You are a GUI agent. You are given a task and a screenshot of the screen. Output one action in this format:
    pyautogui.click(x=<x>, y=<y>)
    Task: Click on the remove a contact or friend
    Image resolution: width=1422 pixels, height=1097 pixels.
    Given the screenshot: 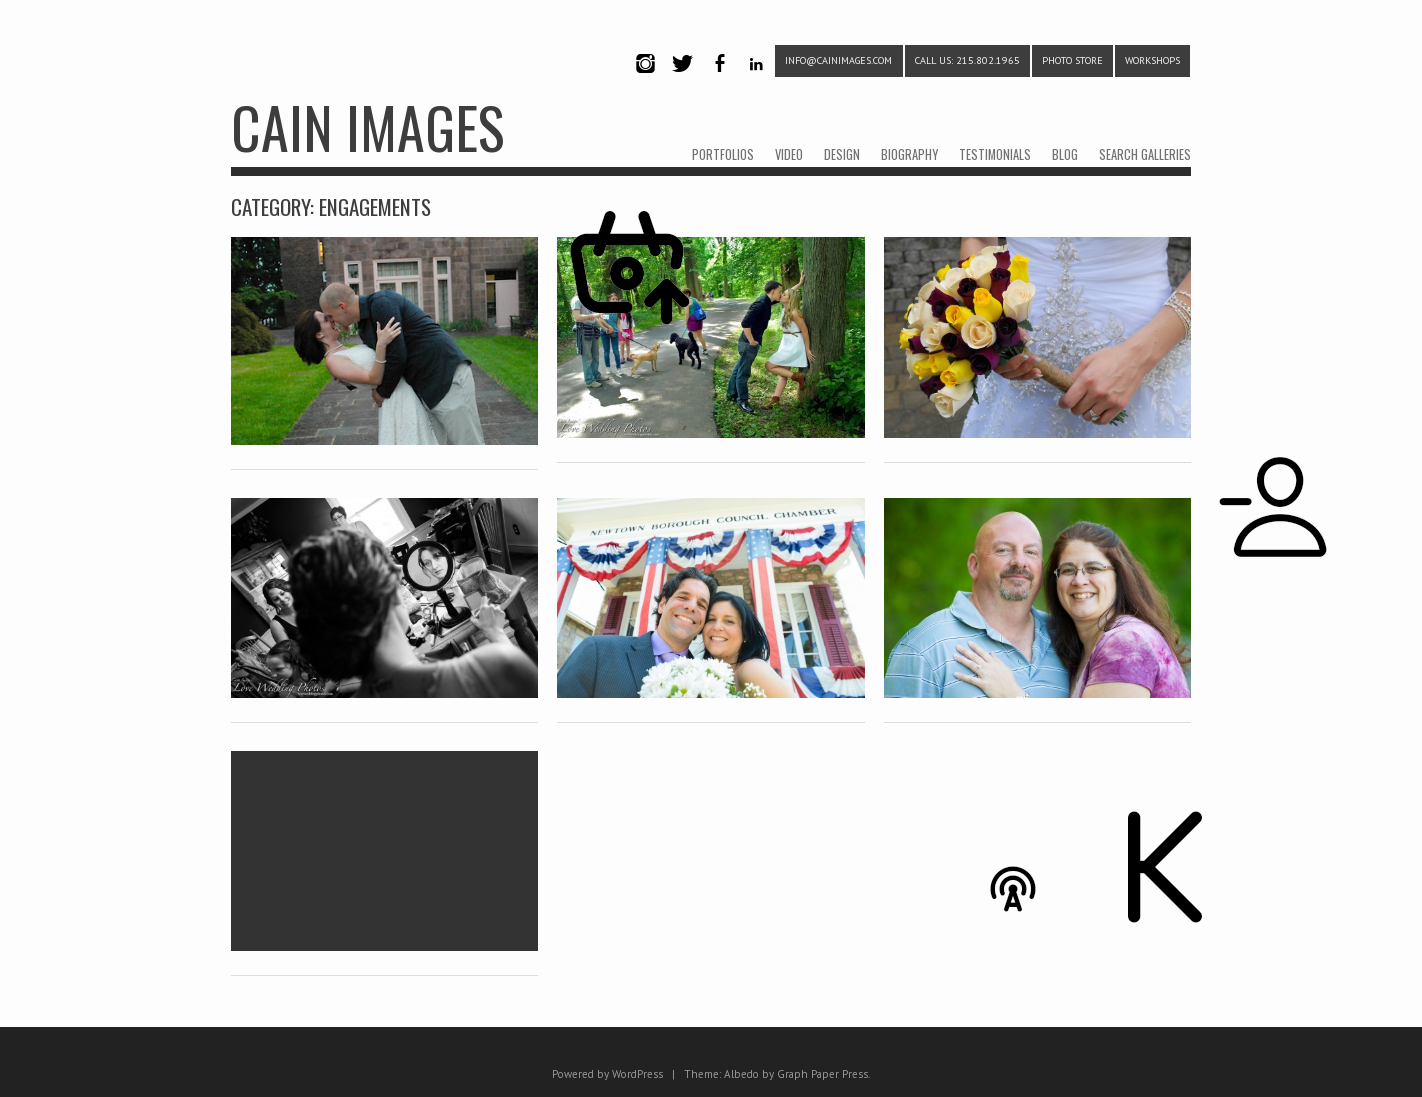 What is the action you would take?
    pyautogui.click(x=1273, y=507)
    